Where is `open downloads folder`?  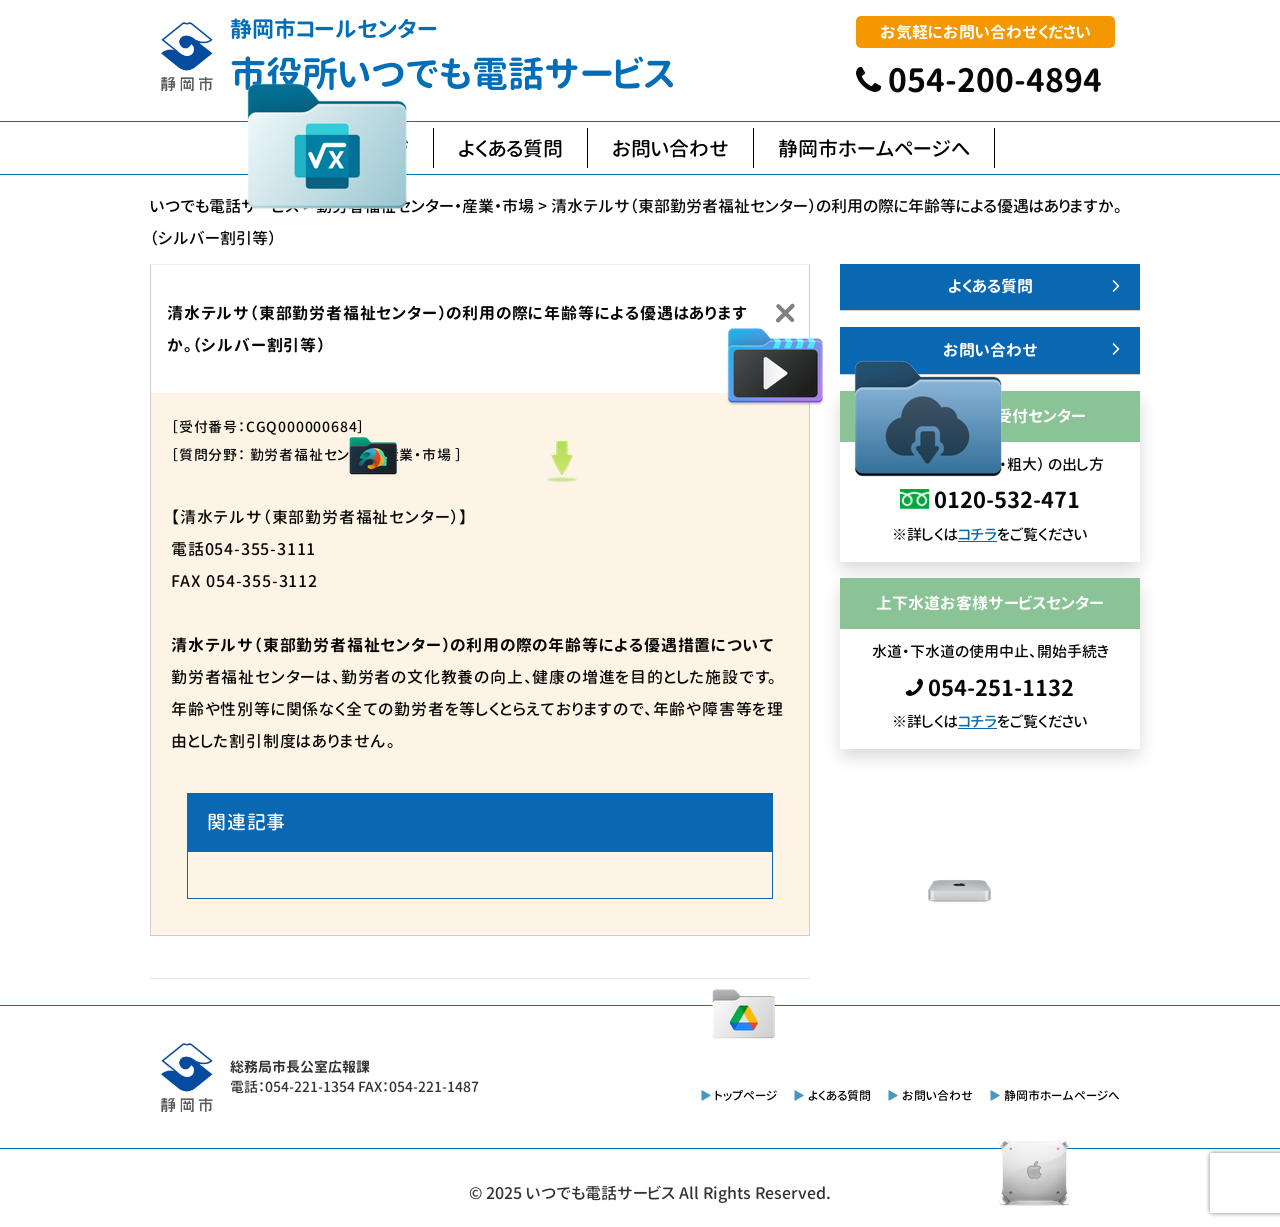 open downloads folder is located at coordinates (927, 422).